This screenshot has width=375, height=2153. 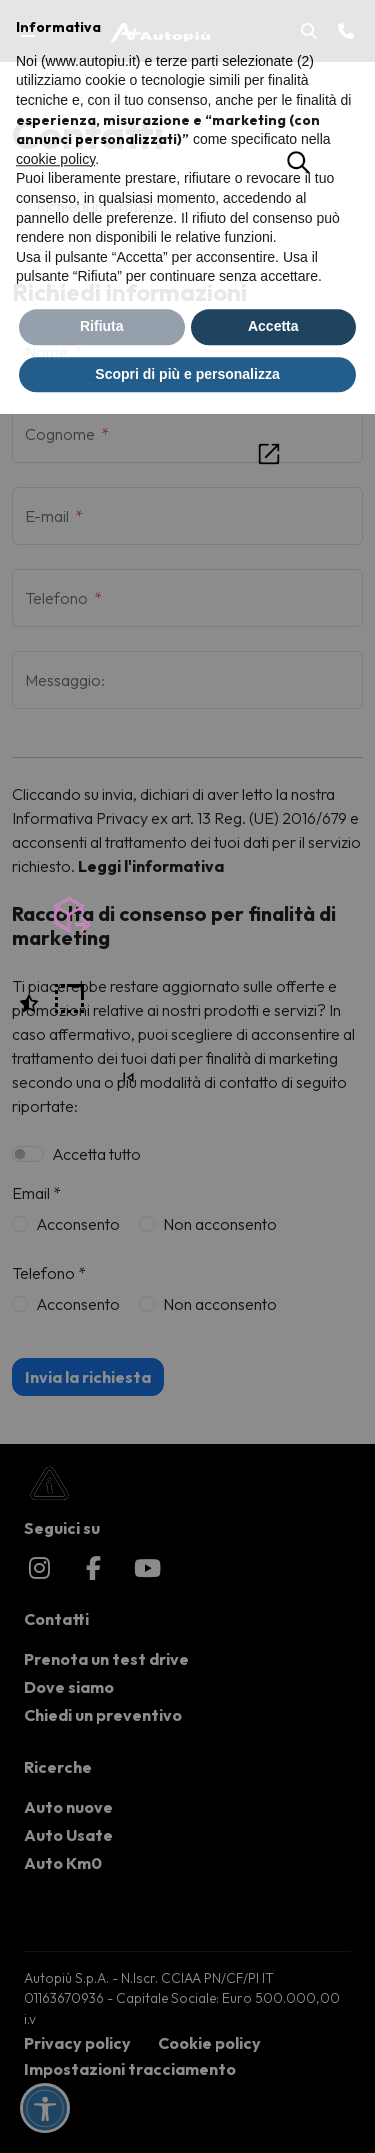 I want to click on search for content or items, so click(x=298, y=162).